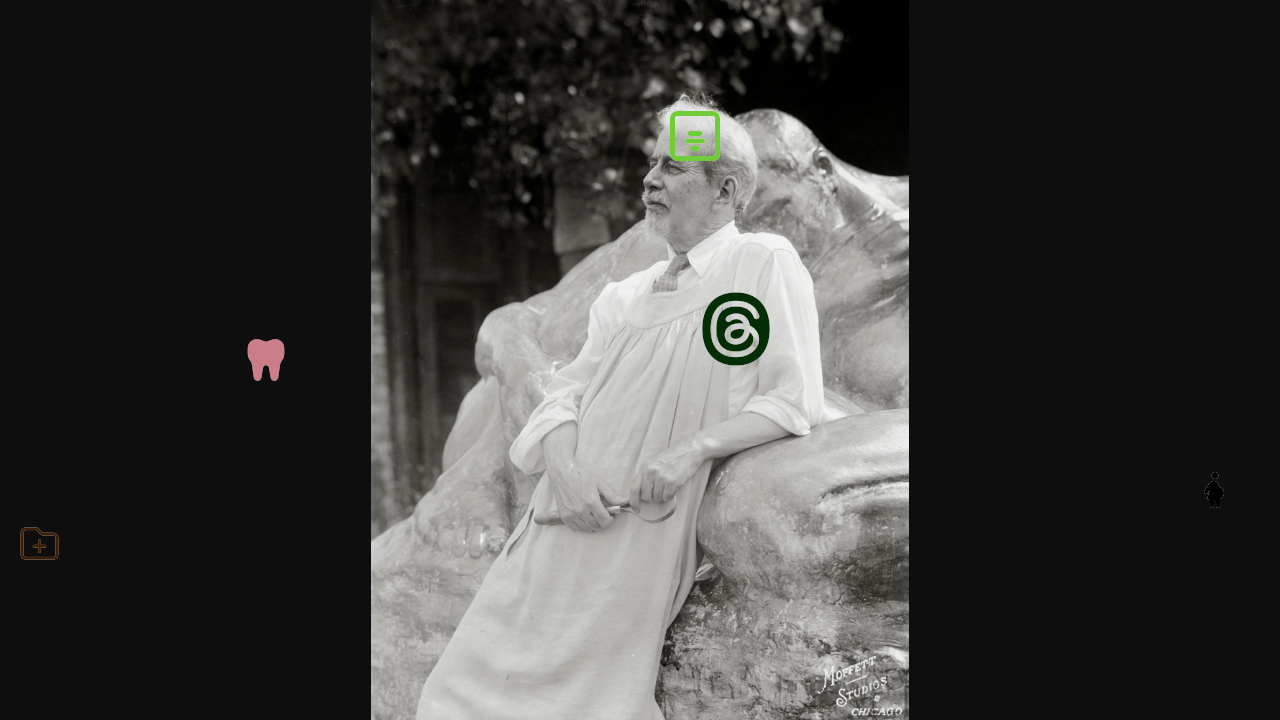  I want to click on create a new folder, so click(39, 543).